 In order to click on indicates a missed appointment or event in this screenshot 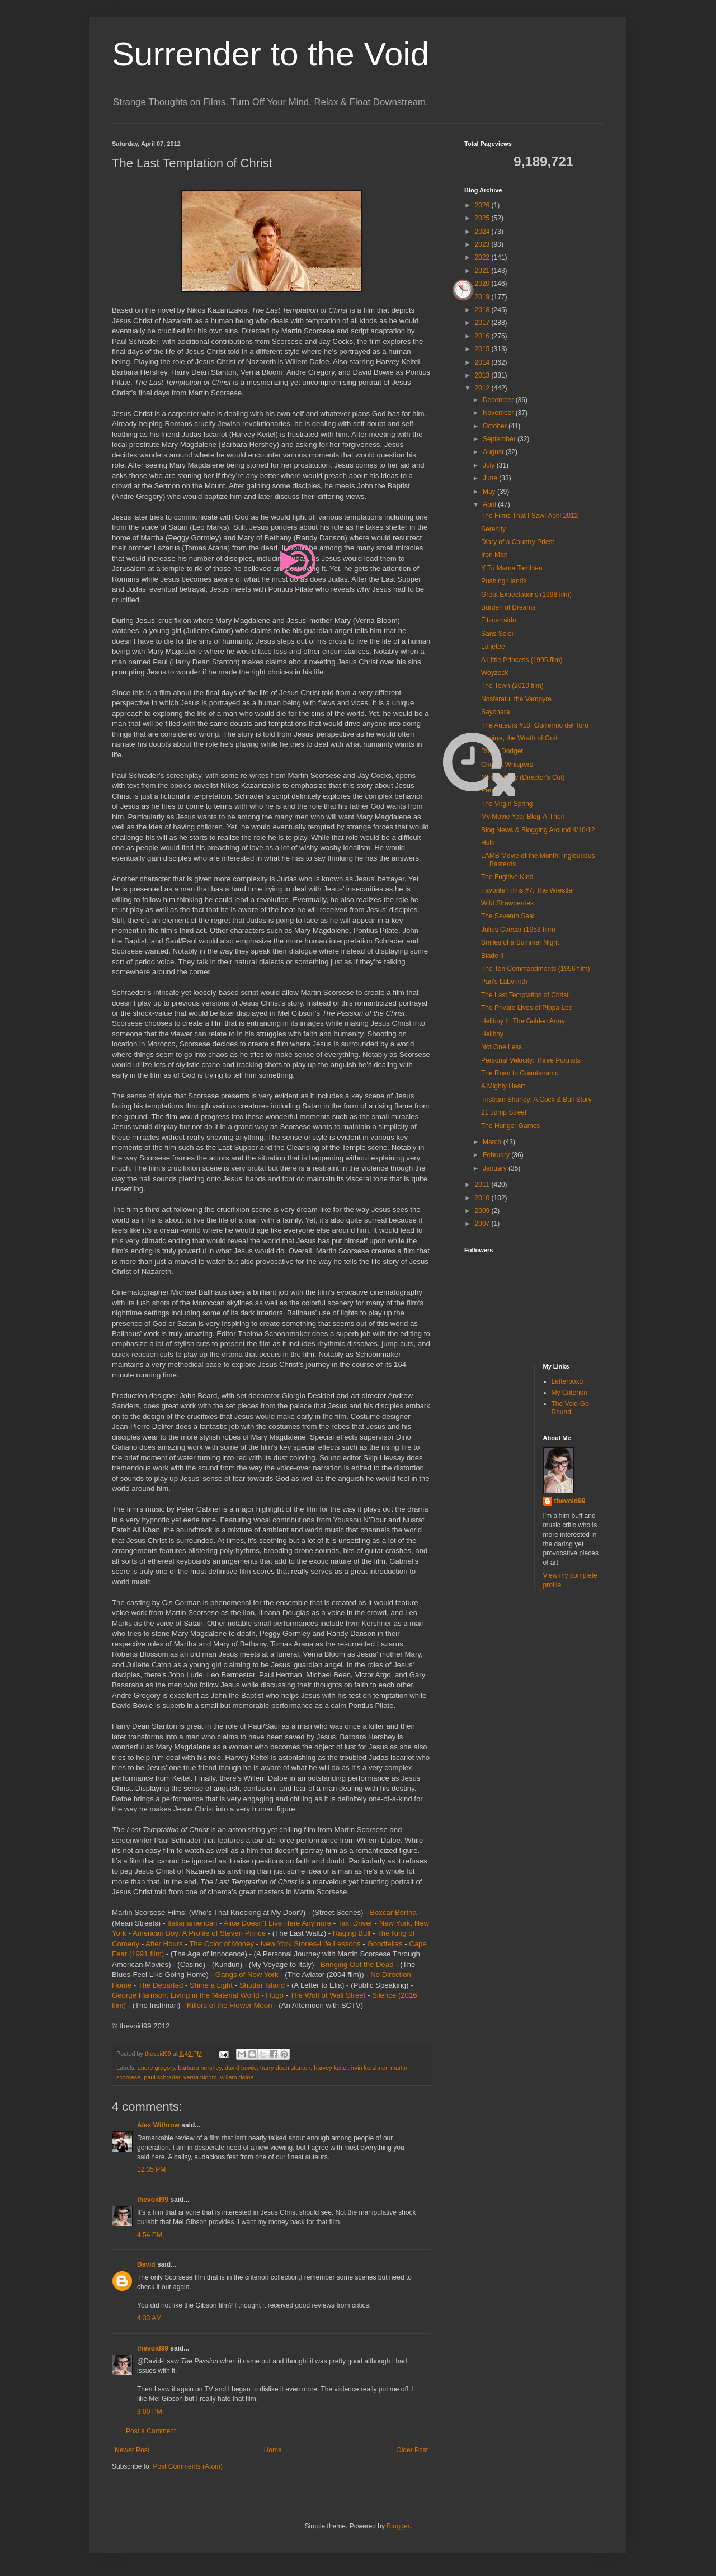, I will do `click(479, 759)`.